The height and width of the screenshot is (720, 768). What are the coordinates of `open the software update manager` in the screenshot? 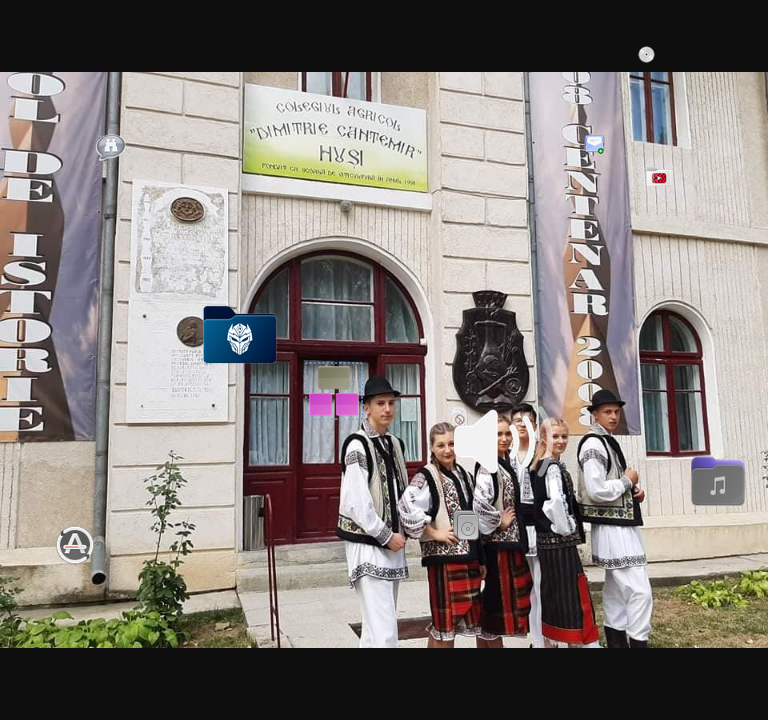 It's located at (75, 545).